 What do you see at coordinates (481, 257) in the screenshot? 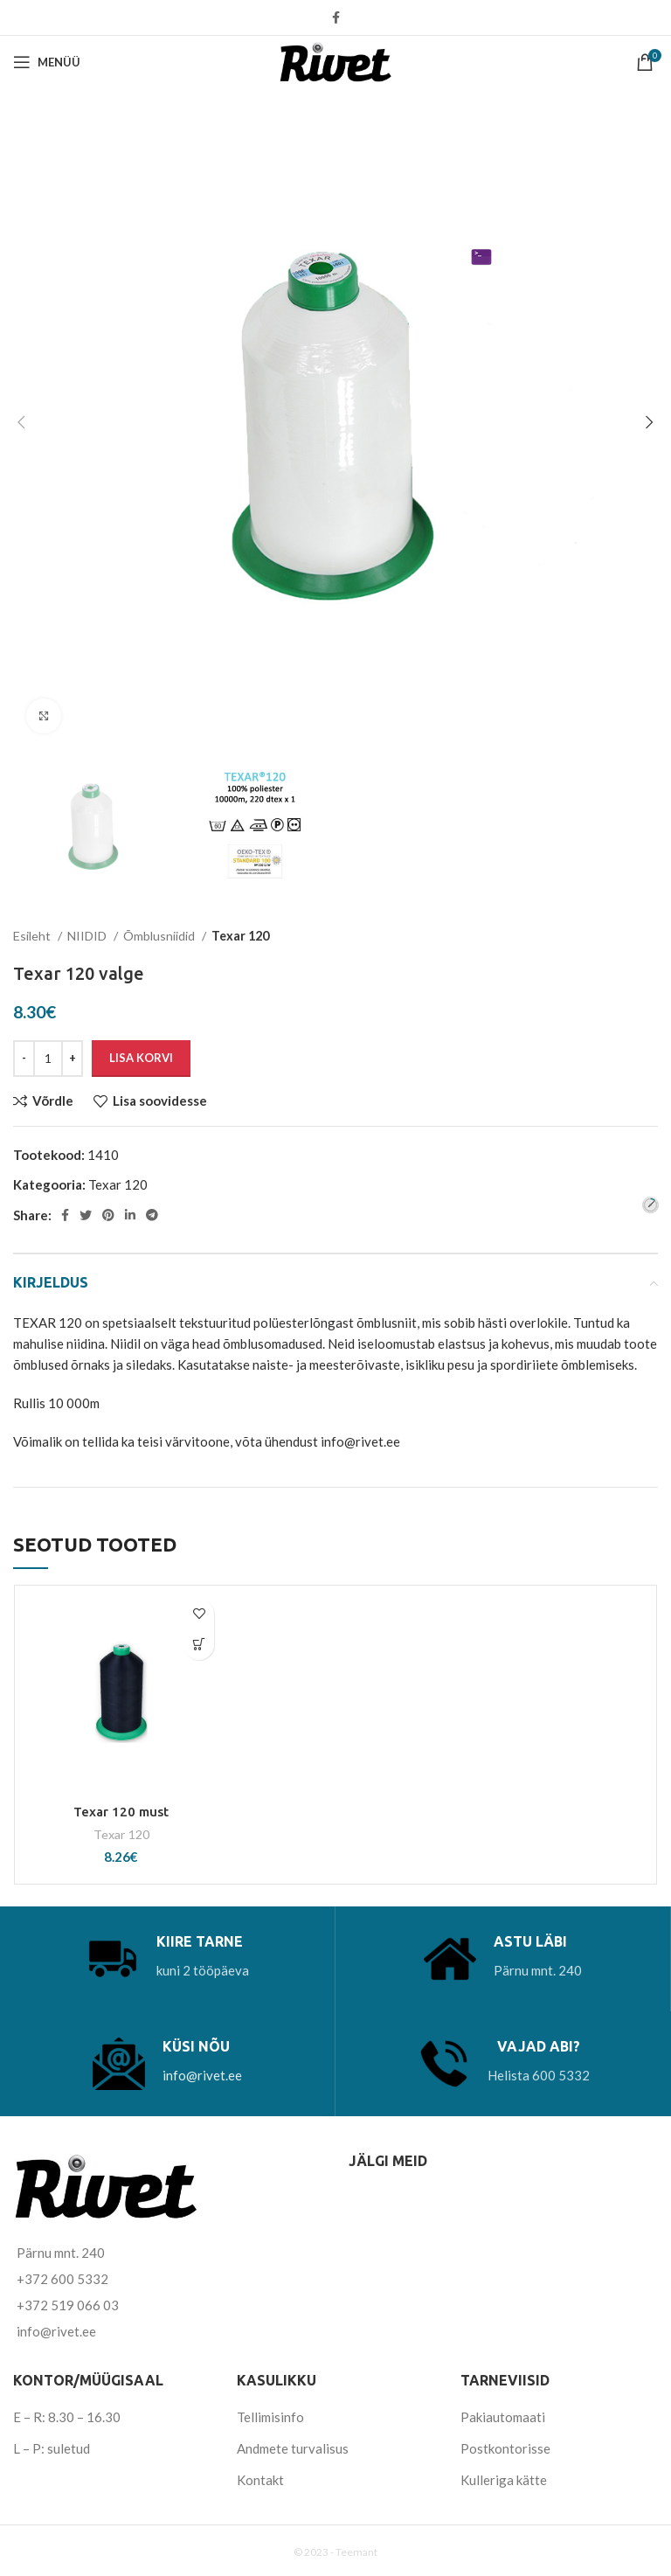
I see `open terminal with root/administrator privileges` at bounding box center [481, 257].